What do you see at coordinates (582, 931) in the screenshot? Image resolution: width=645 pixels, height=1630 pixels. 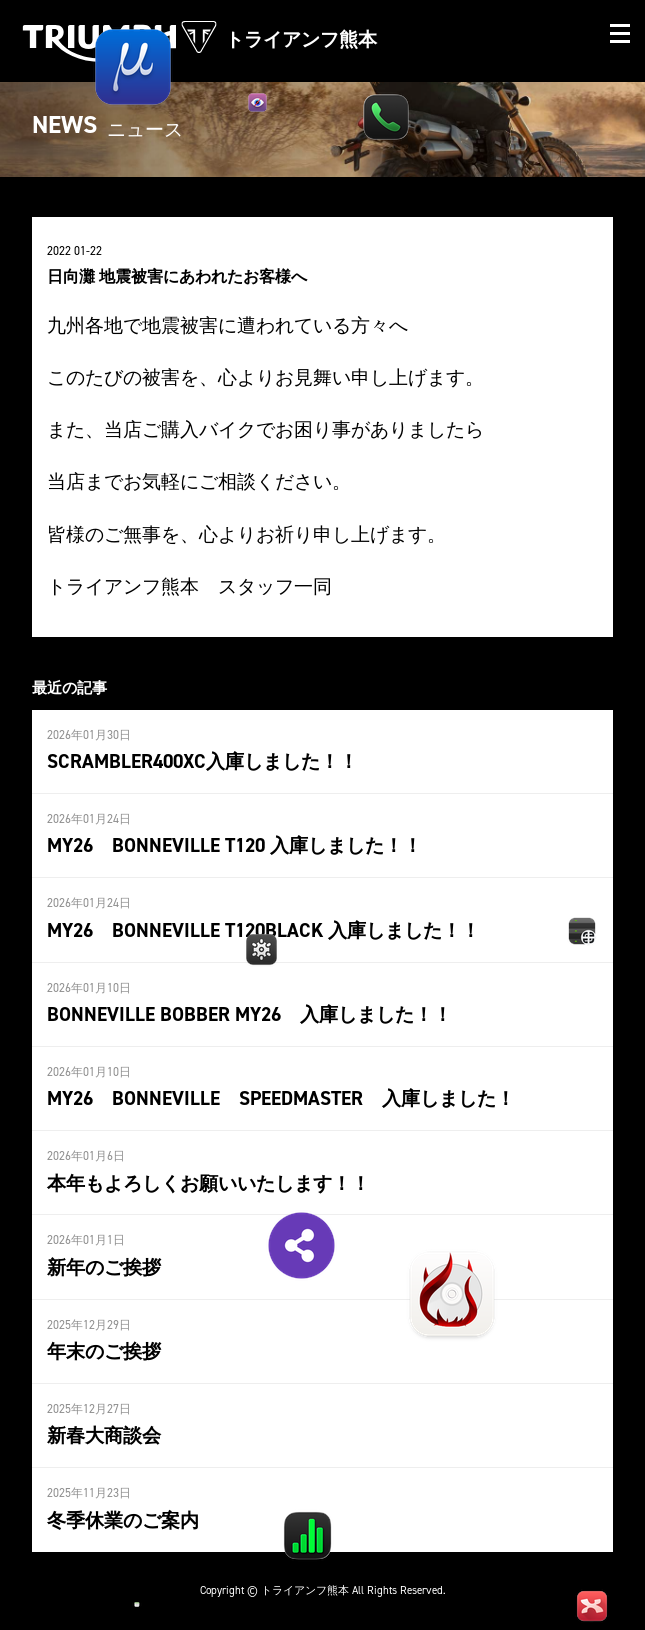 I see `configure windows network sharing settings` at bounding box center [582, 931].